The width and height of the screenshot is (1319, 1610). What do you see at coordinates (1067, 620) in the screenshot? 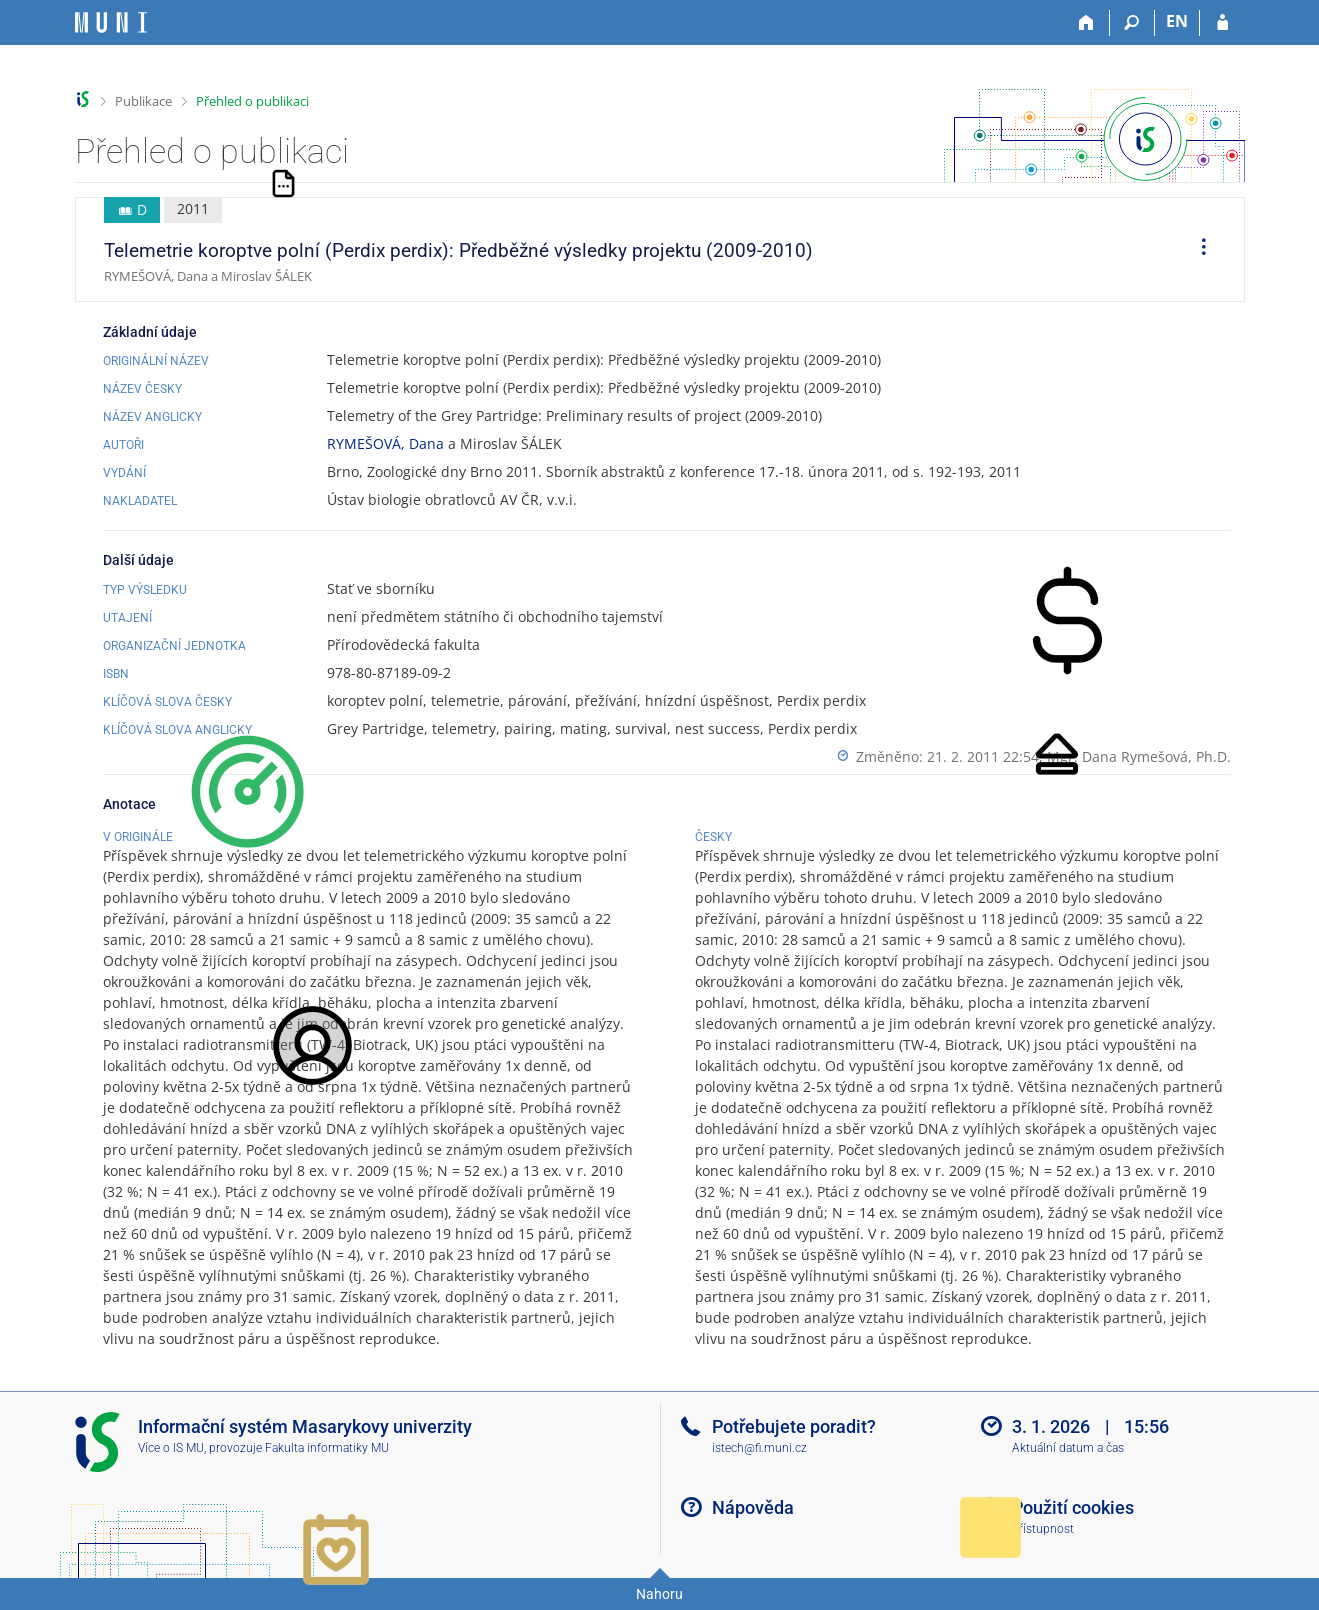
I see `view pricing or payment options` at bounding box center [1067, 620].